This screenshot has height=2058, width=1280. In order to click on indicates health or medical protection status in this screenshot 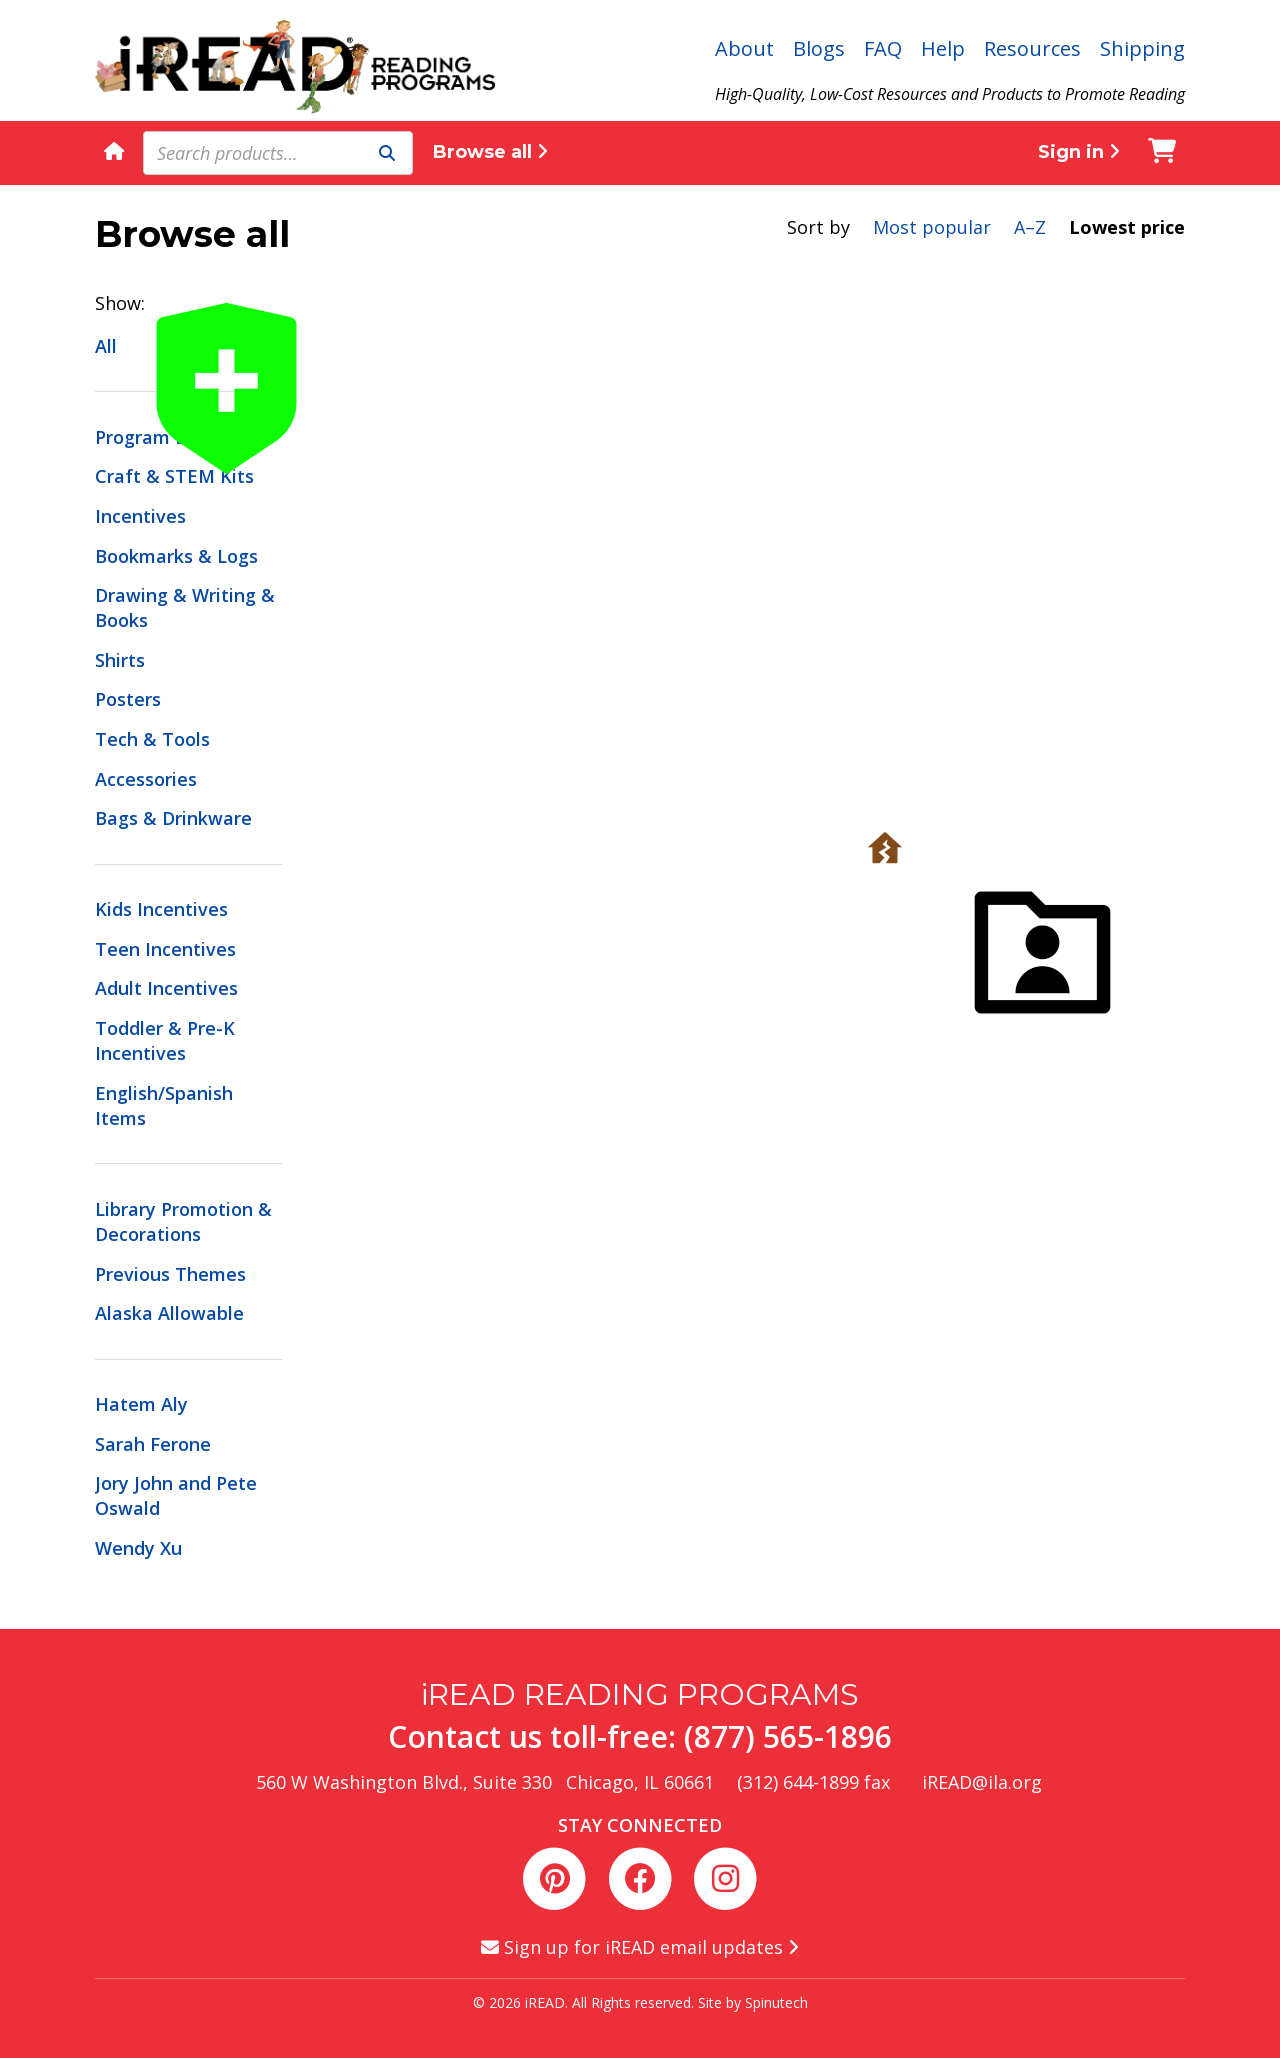, I will do `click(226, 388)`.